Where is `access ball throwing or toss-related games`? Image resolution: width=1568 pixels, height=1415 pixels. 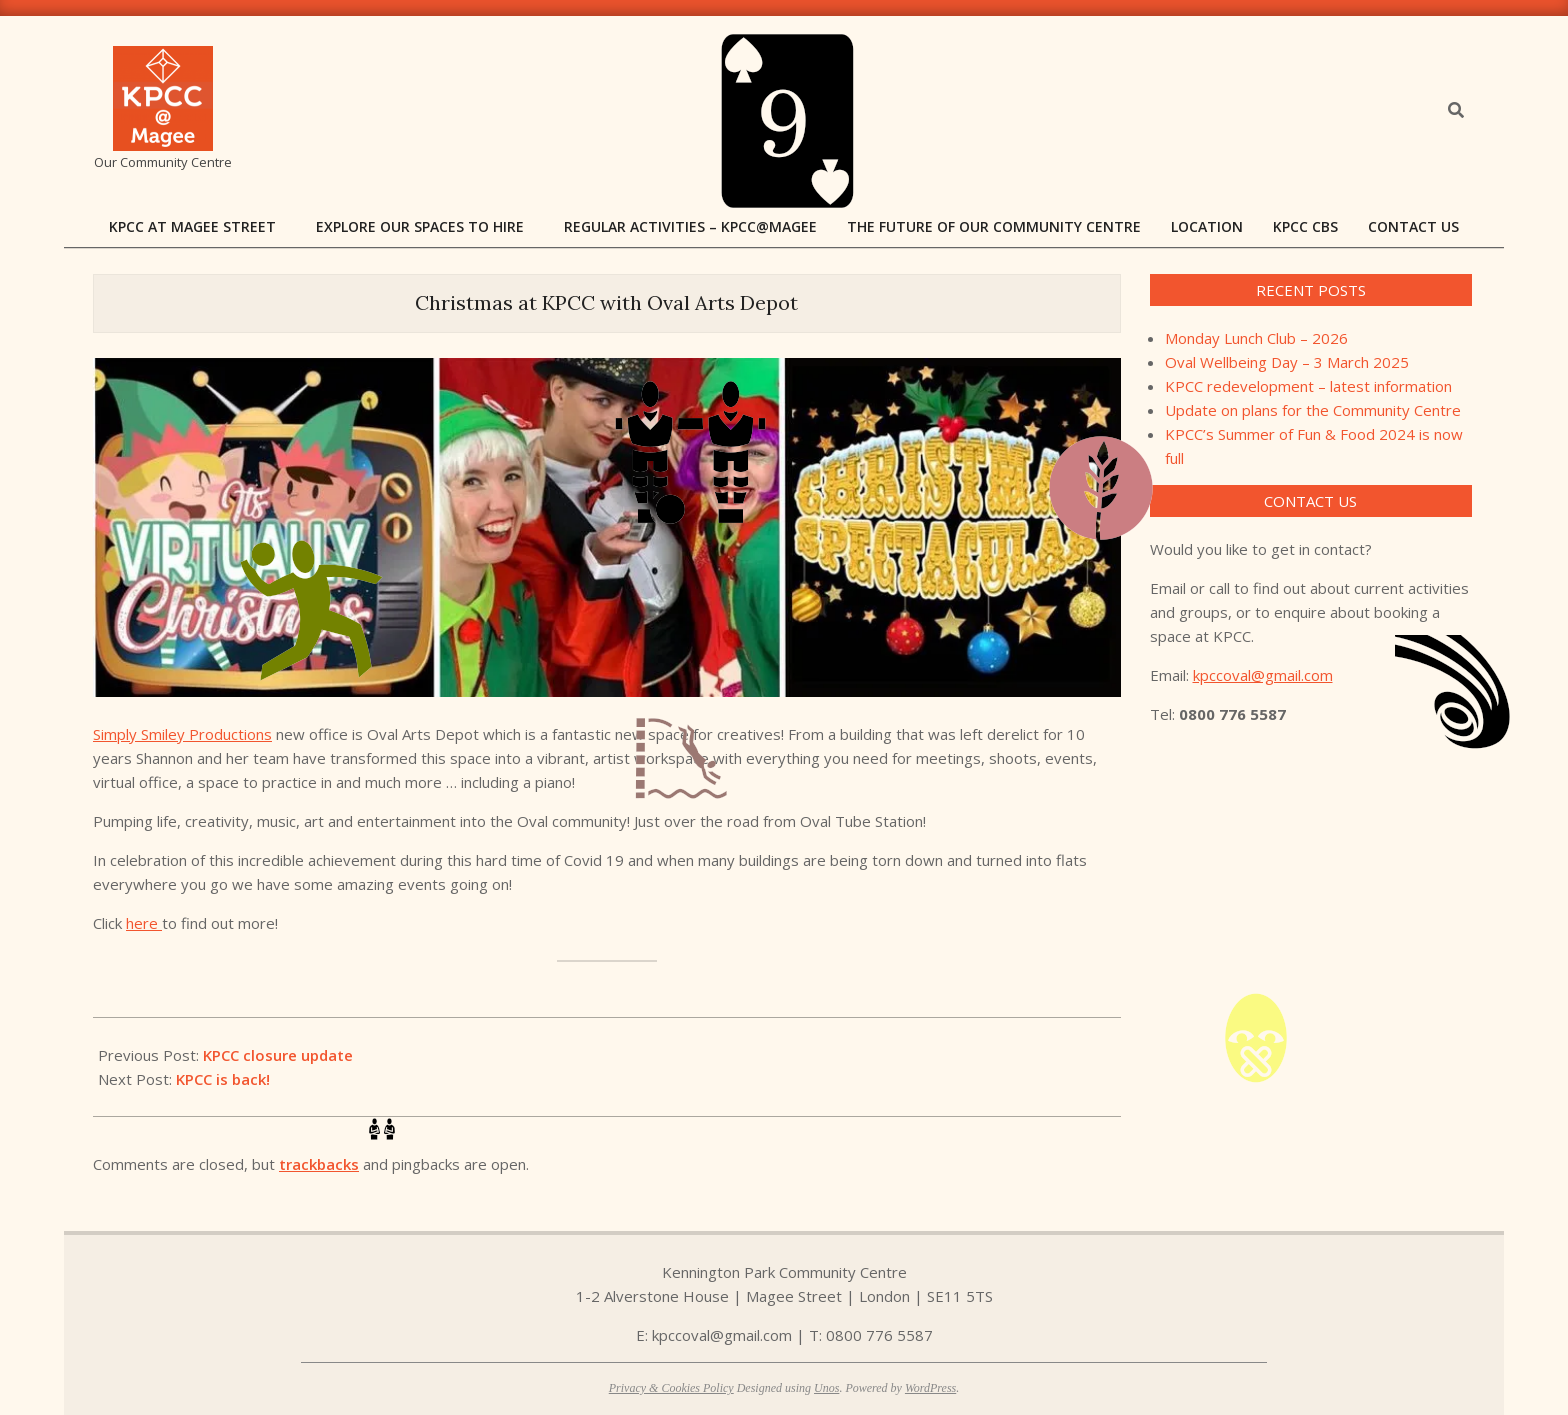 access ball throwing or toss-related games is located at coordinates (311, 610).